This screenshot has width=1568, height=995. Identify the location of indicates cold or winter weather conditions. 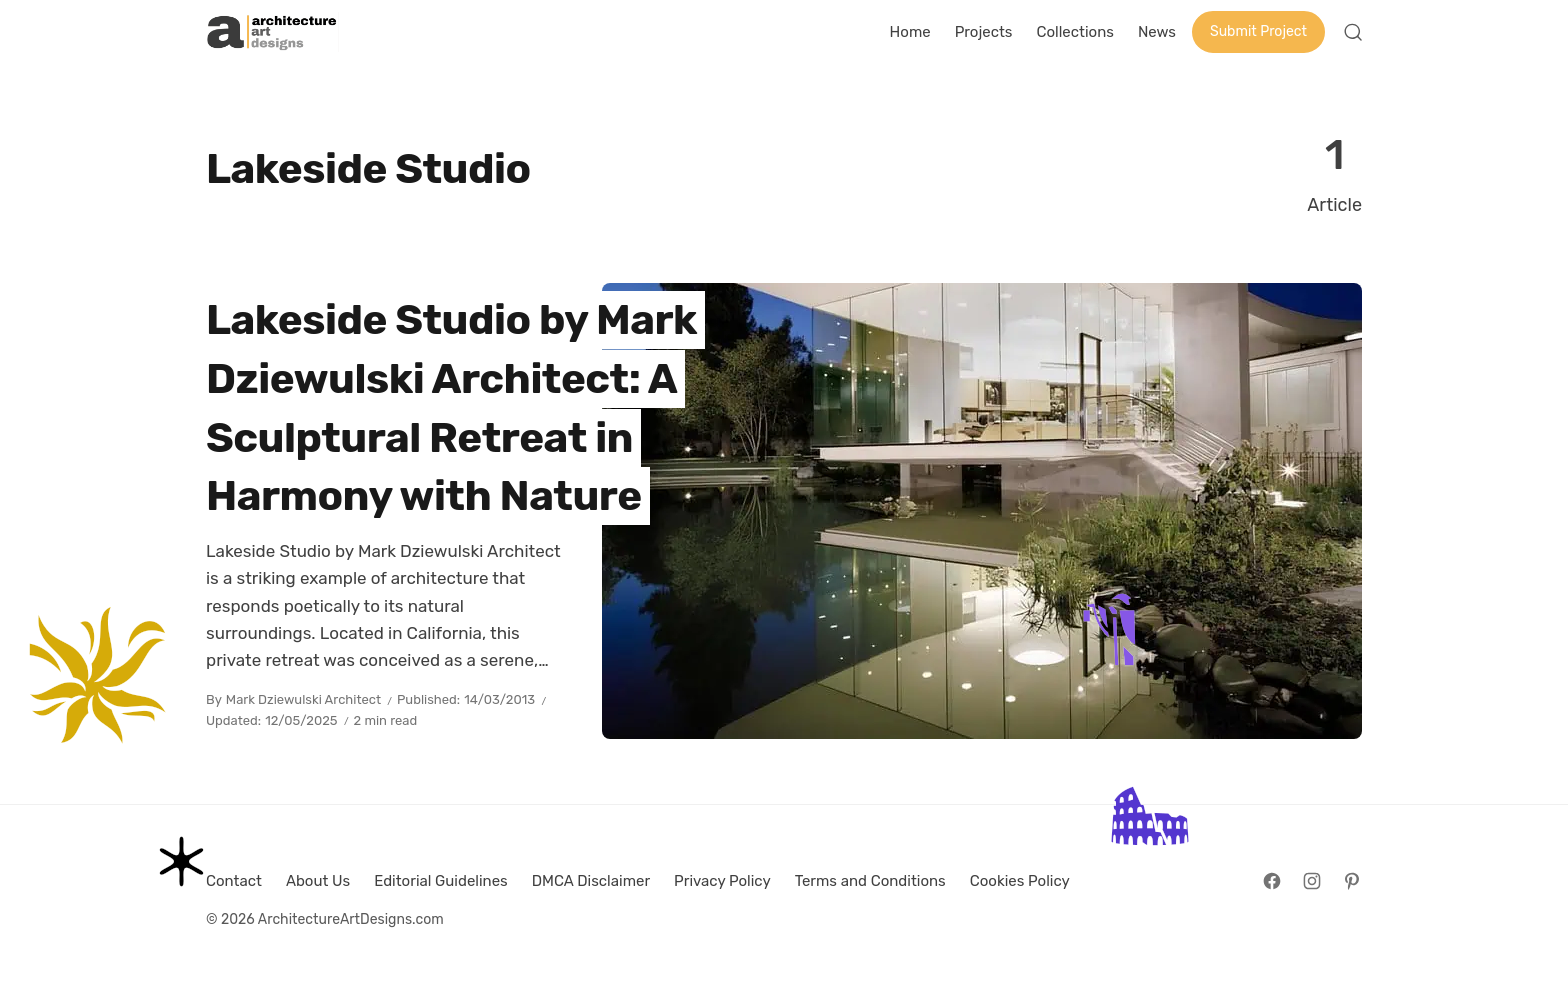
(181, 861).